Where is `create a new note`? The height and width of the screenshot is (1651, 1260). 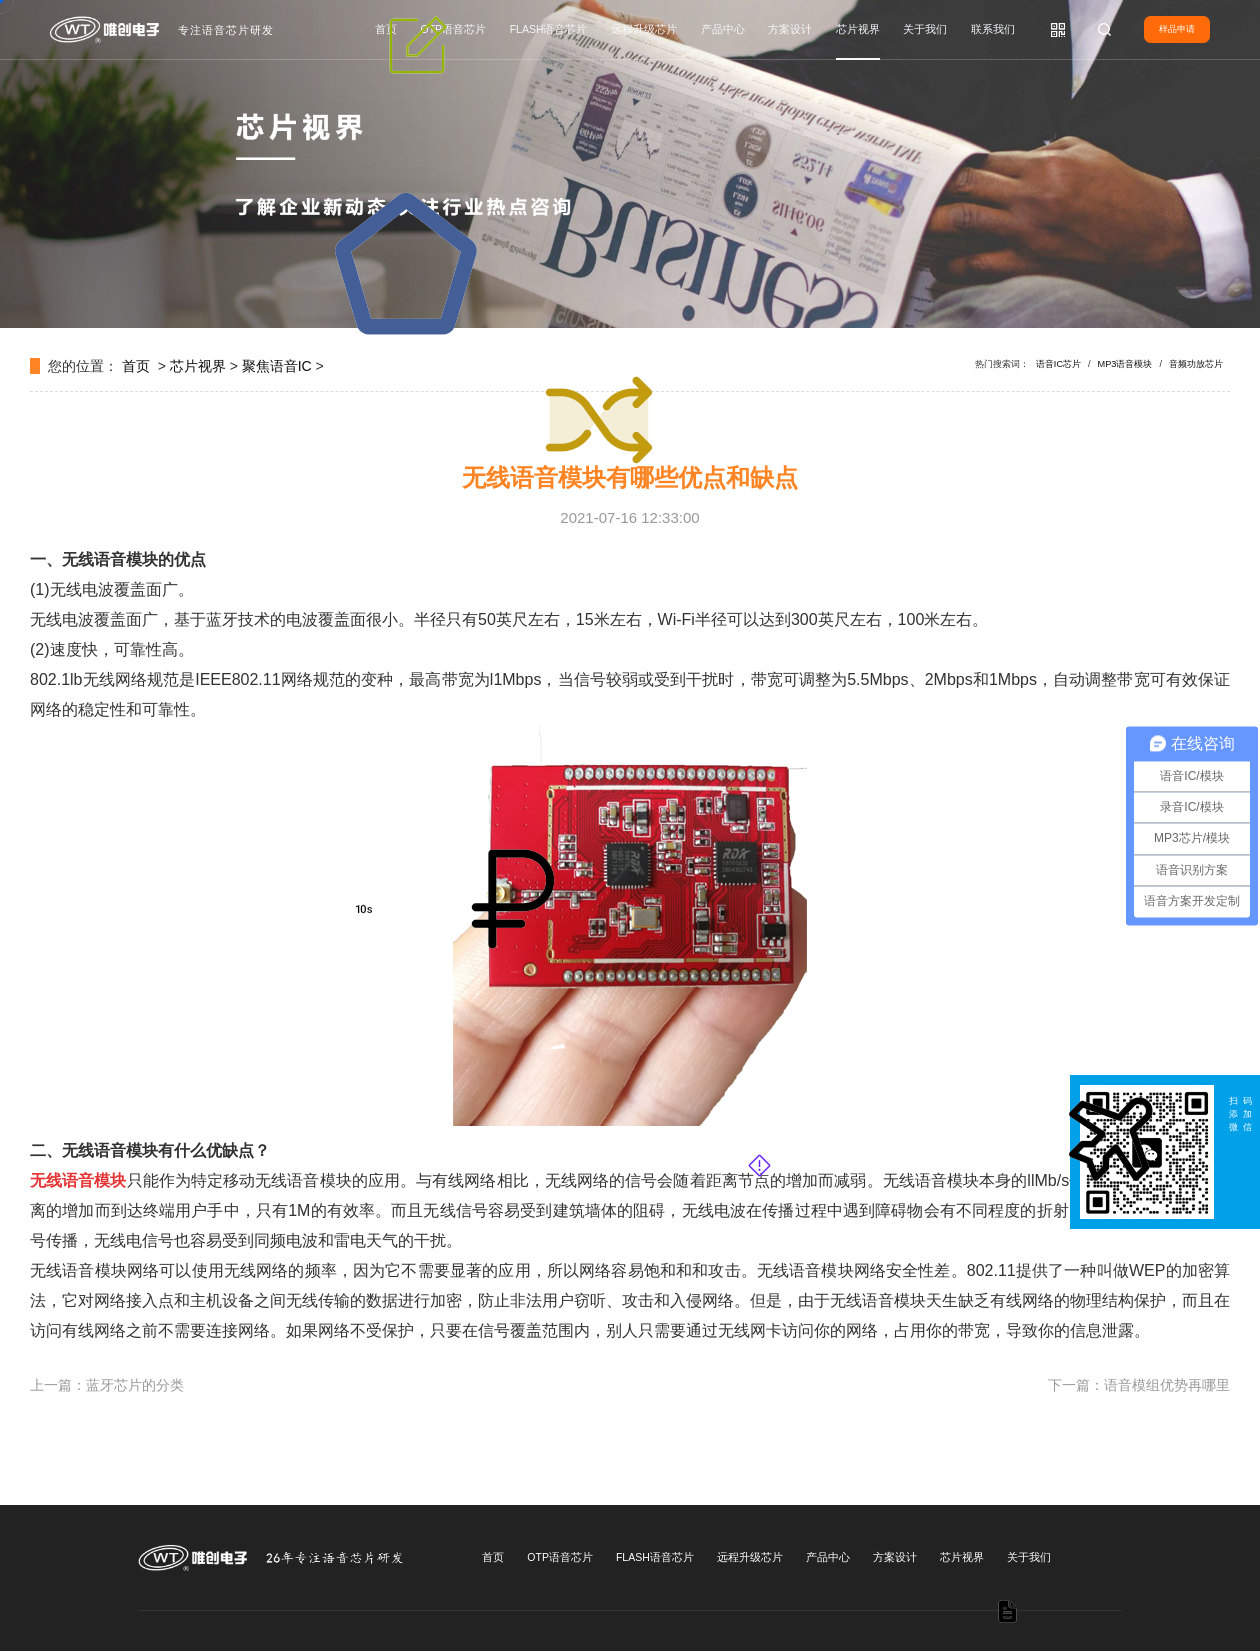
create a new note is located at coordinates (417, 46).